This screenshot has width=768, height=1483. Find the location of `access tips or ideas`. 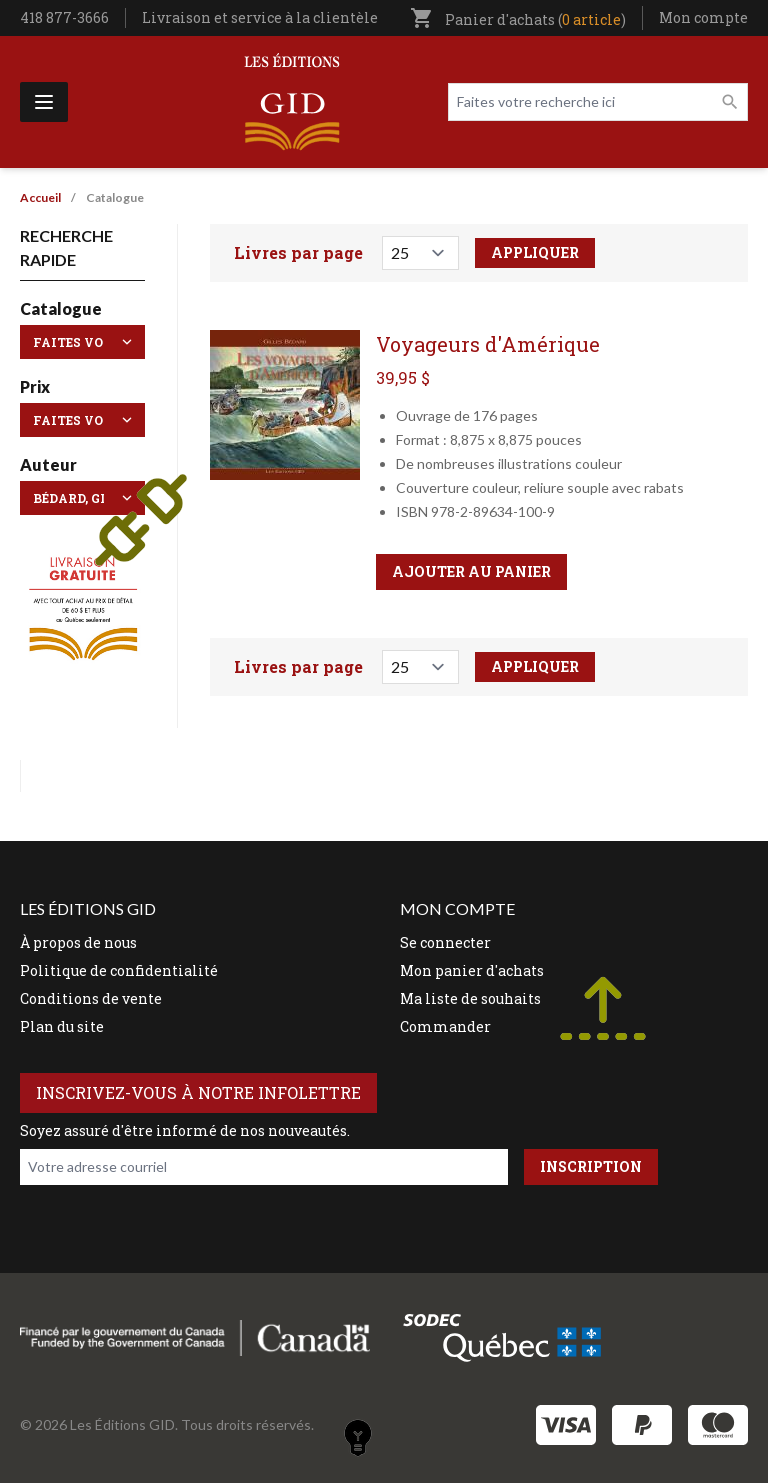

access tips or ideas is located at coordinates (358, 1437).